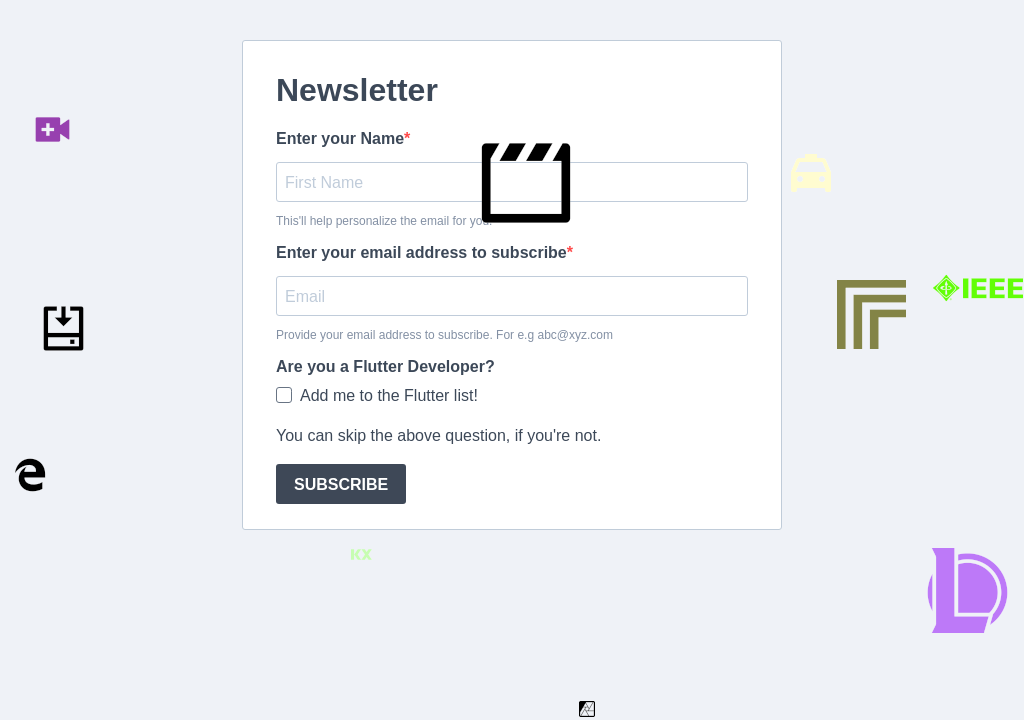 This screenshot has width=1024, height=720. What do you see at coordinates (526, 183) in the screenshot?
I see `access video or film editing tools` at bounding box center [526, 183].